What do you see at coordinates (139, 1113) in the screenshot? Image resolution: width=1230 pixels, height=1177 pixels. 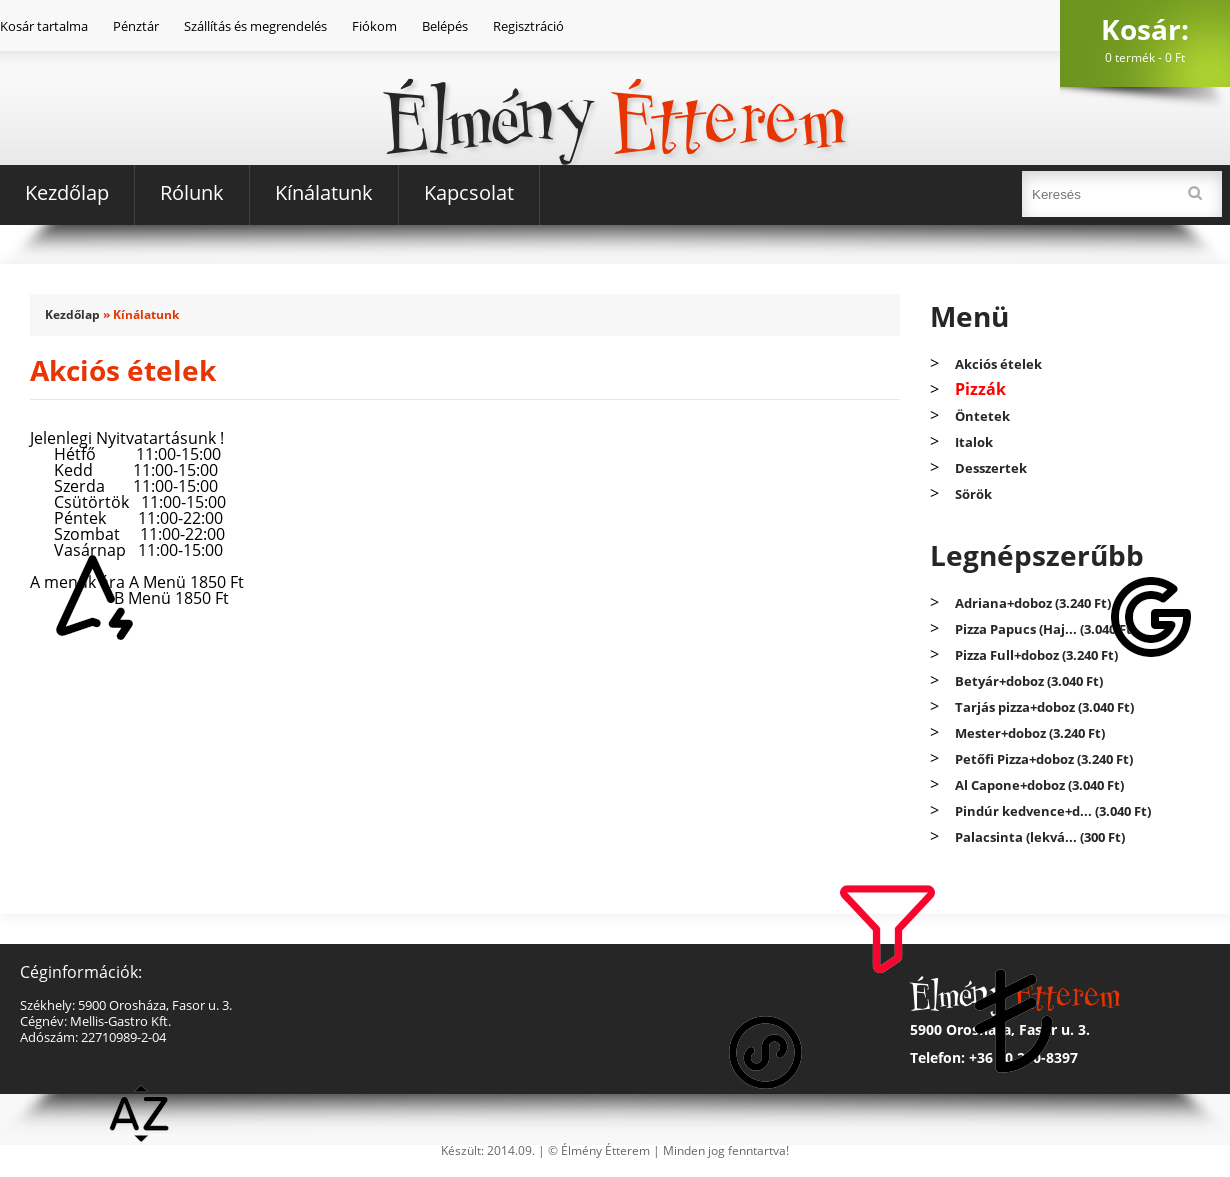 I see `sort items alphabetically` at bounding box center [139, 1113].